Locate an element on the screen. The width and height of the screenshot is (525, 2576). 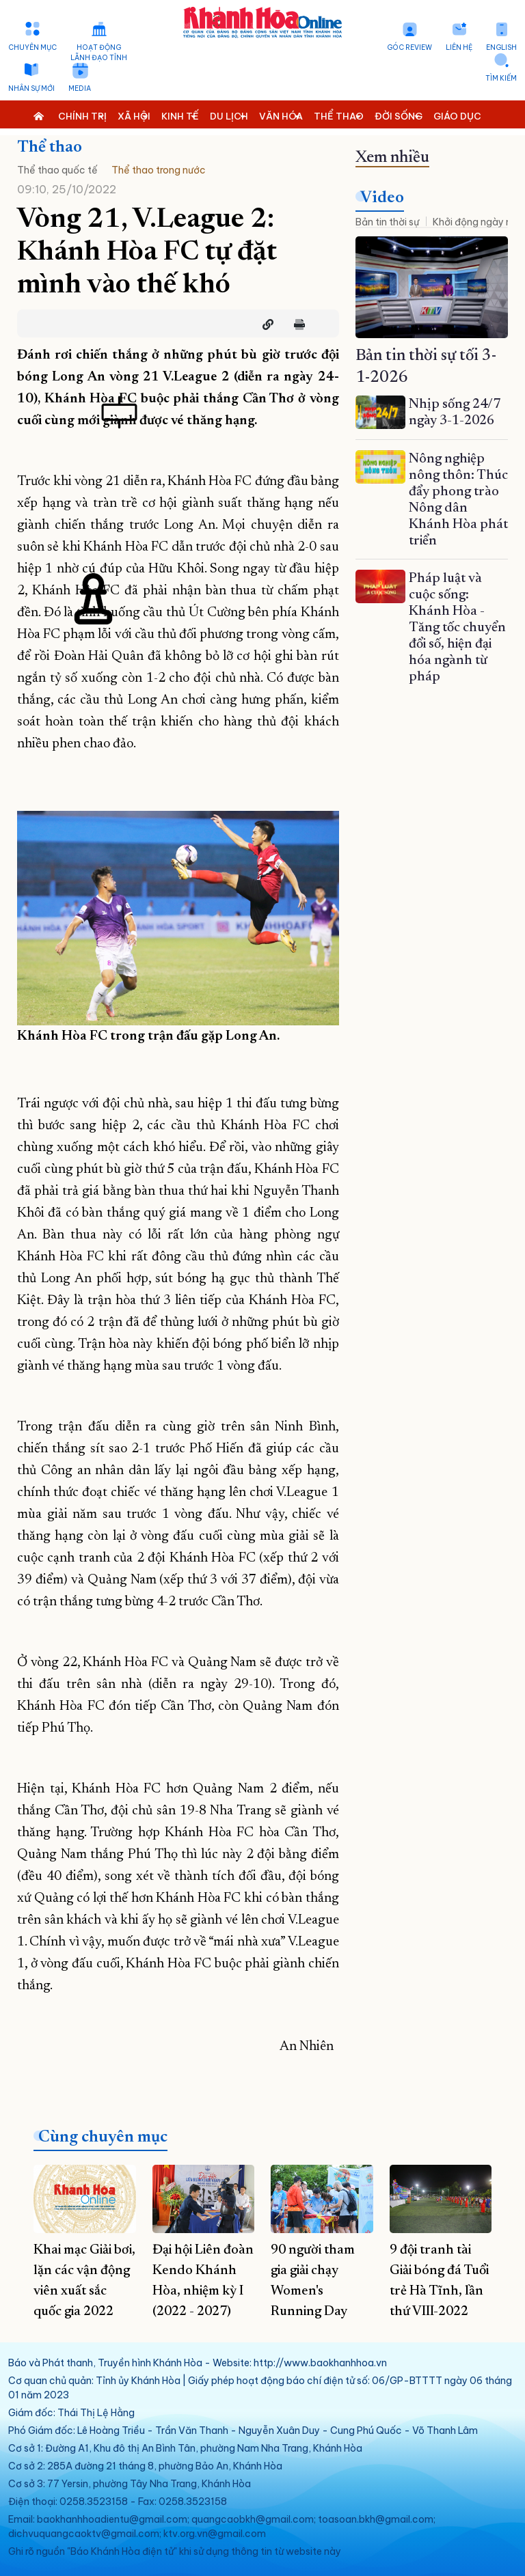
play chess or board games is located at coordinates (93, 600).